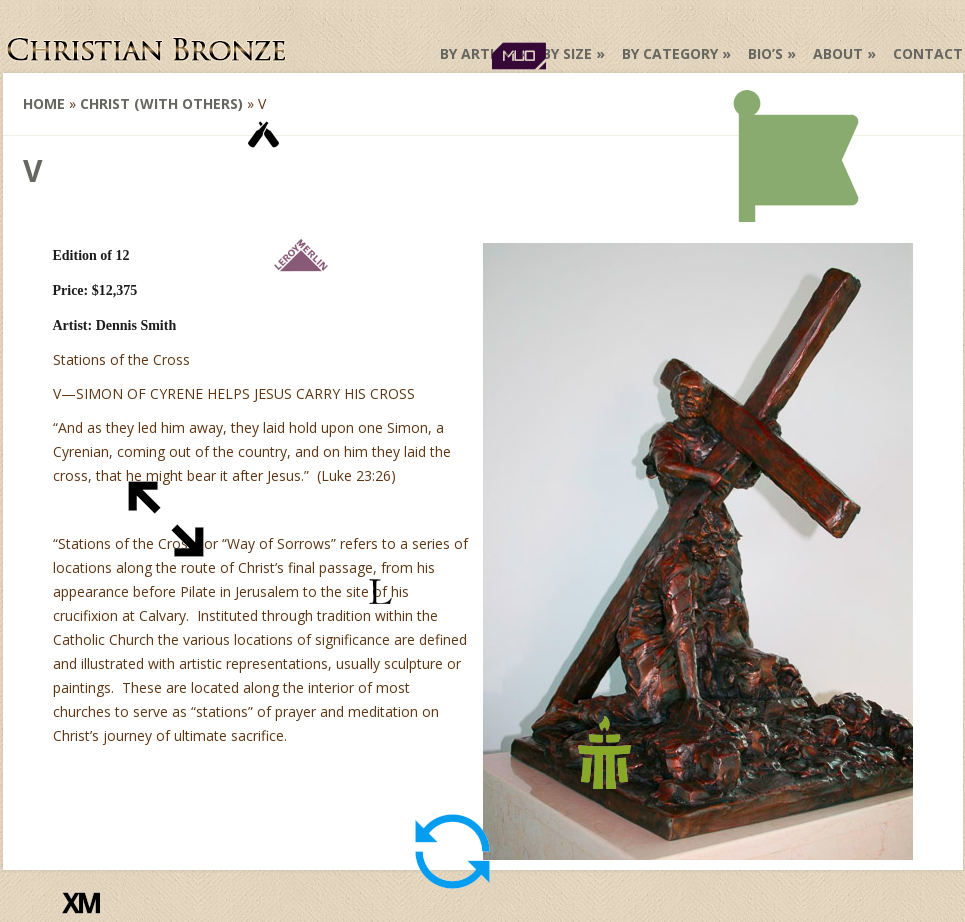  What do you see at coordinates (263, 134) in the screenshot?
I see `open the Untappd app` at bounding box center [263, 134].